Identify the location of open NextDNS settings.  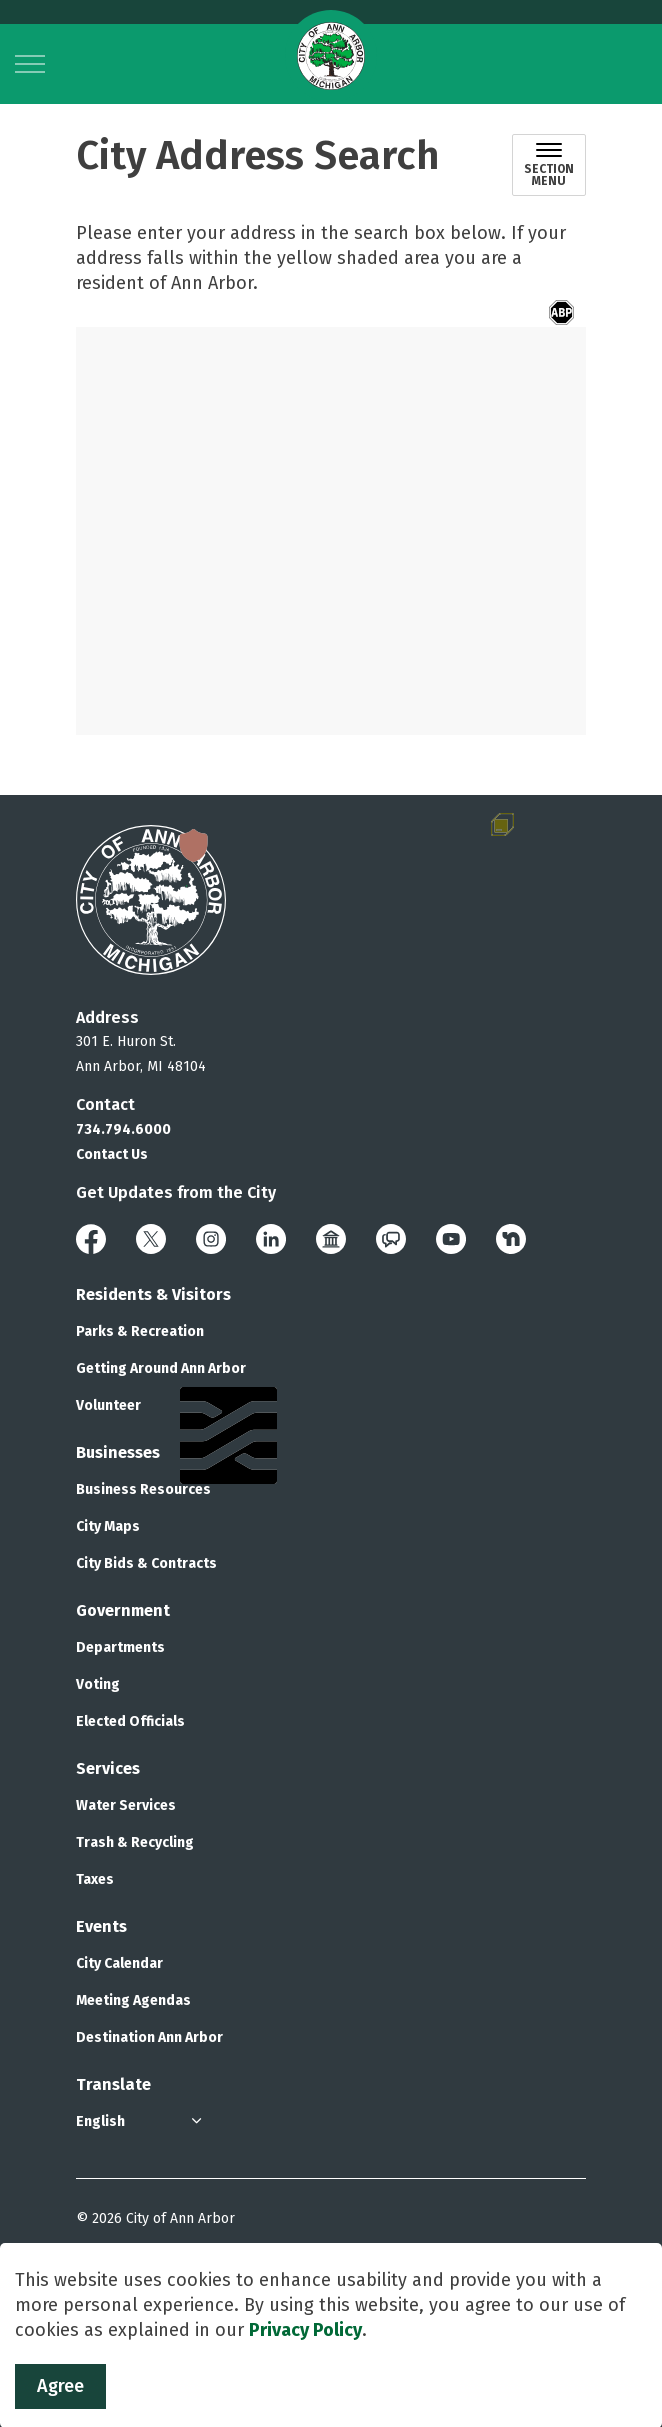
(193, 845).